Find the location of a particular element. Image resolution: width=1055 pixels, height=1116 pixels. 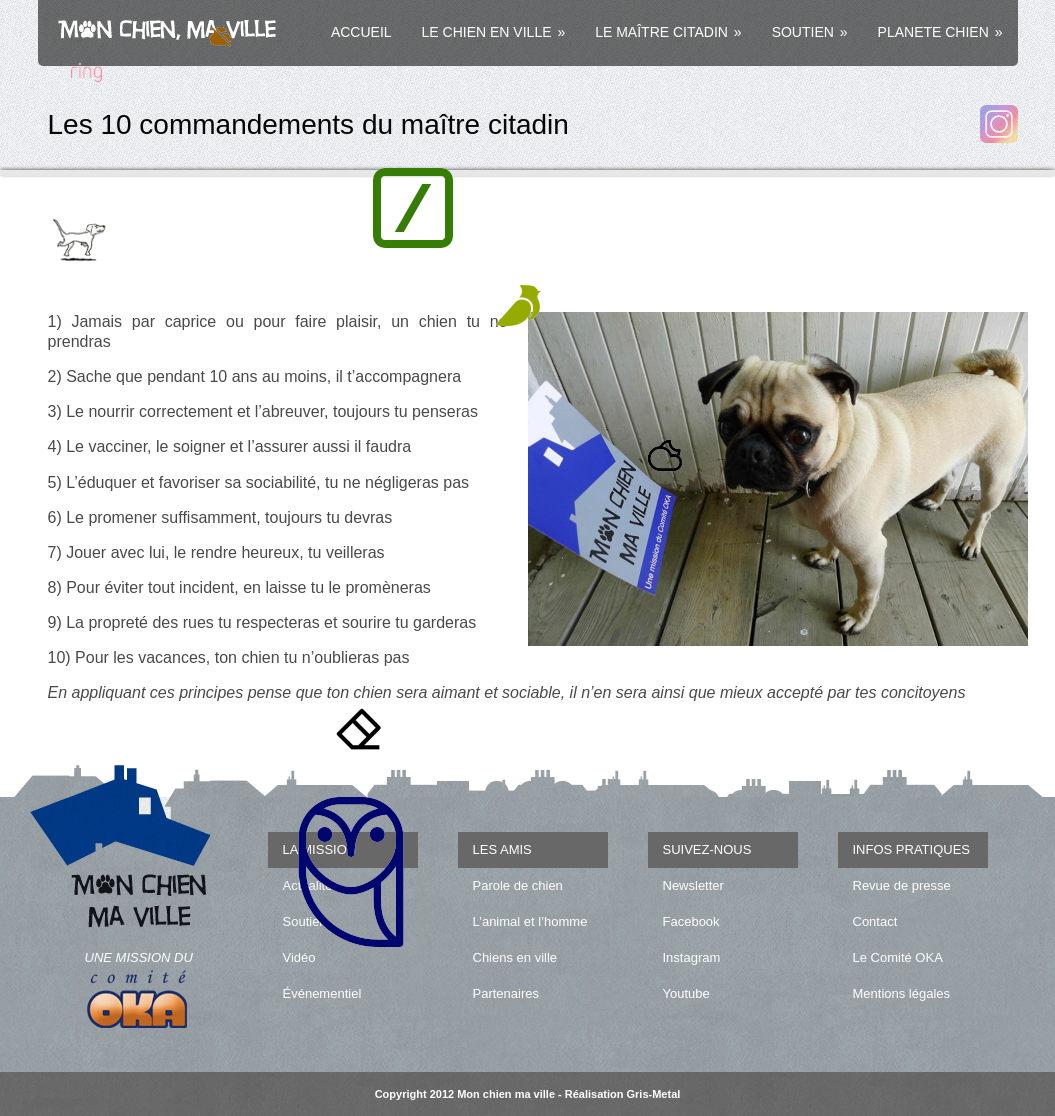

access slash commands menu is located at coordinates (413, 208).